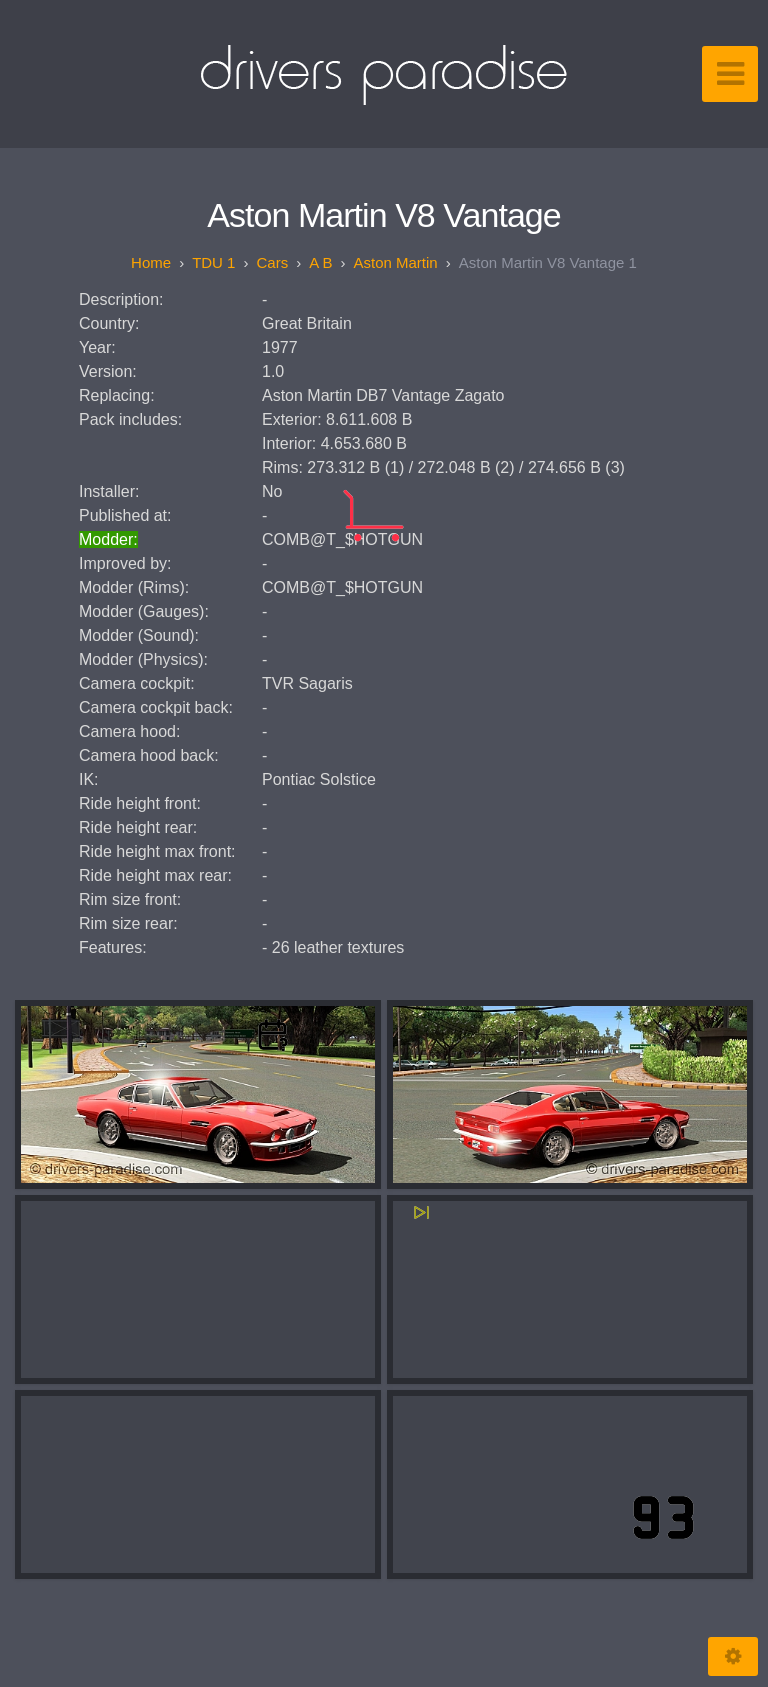 The height and width of the screenshot is (1687, 768). What do you see at coordinates (421, 1212) in the screenshot?
I see `skip to the next track` at bounding box center [421, 1212].